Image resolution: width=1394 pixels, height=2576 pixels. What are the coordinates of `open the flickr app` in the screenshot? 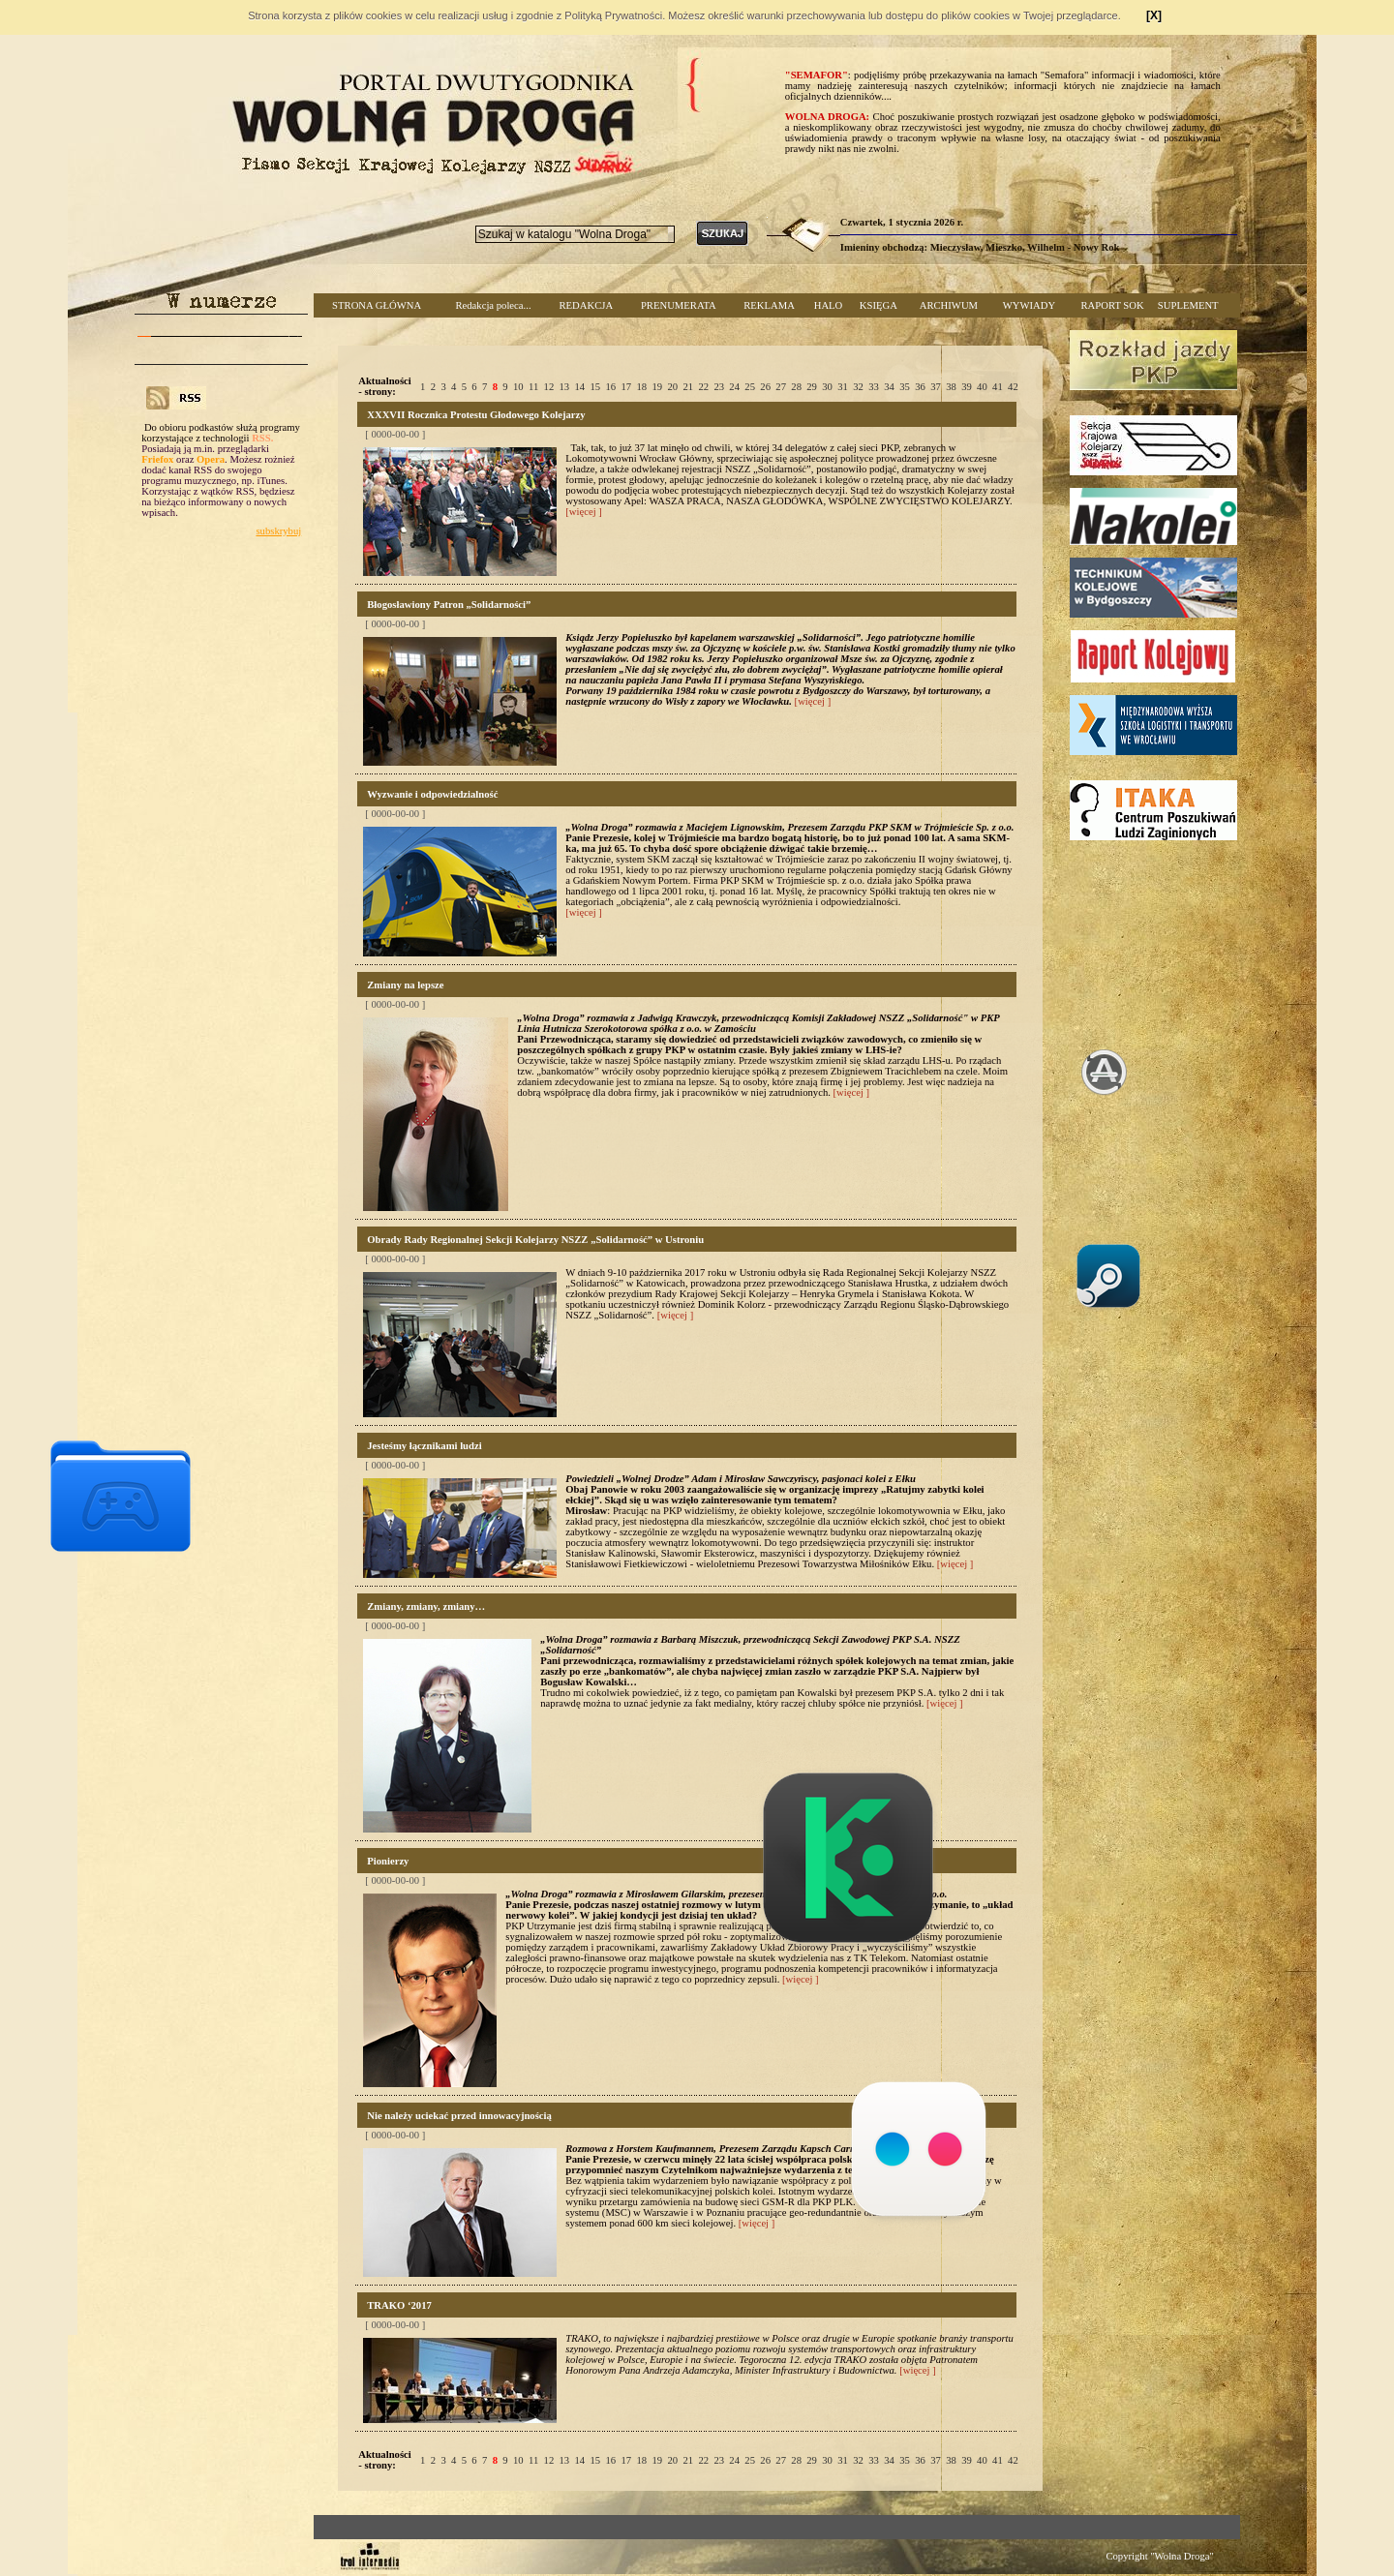 It's located at (919, 2149).